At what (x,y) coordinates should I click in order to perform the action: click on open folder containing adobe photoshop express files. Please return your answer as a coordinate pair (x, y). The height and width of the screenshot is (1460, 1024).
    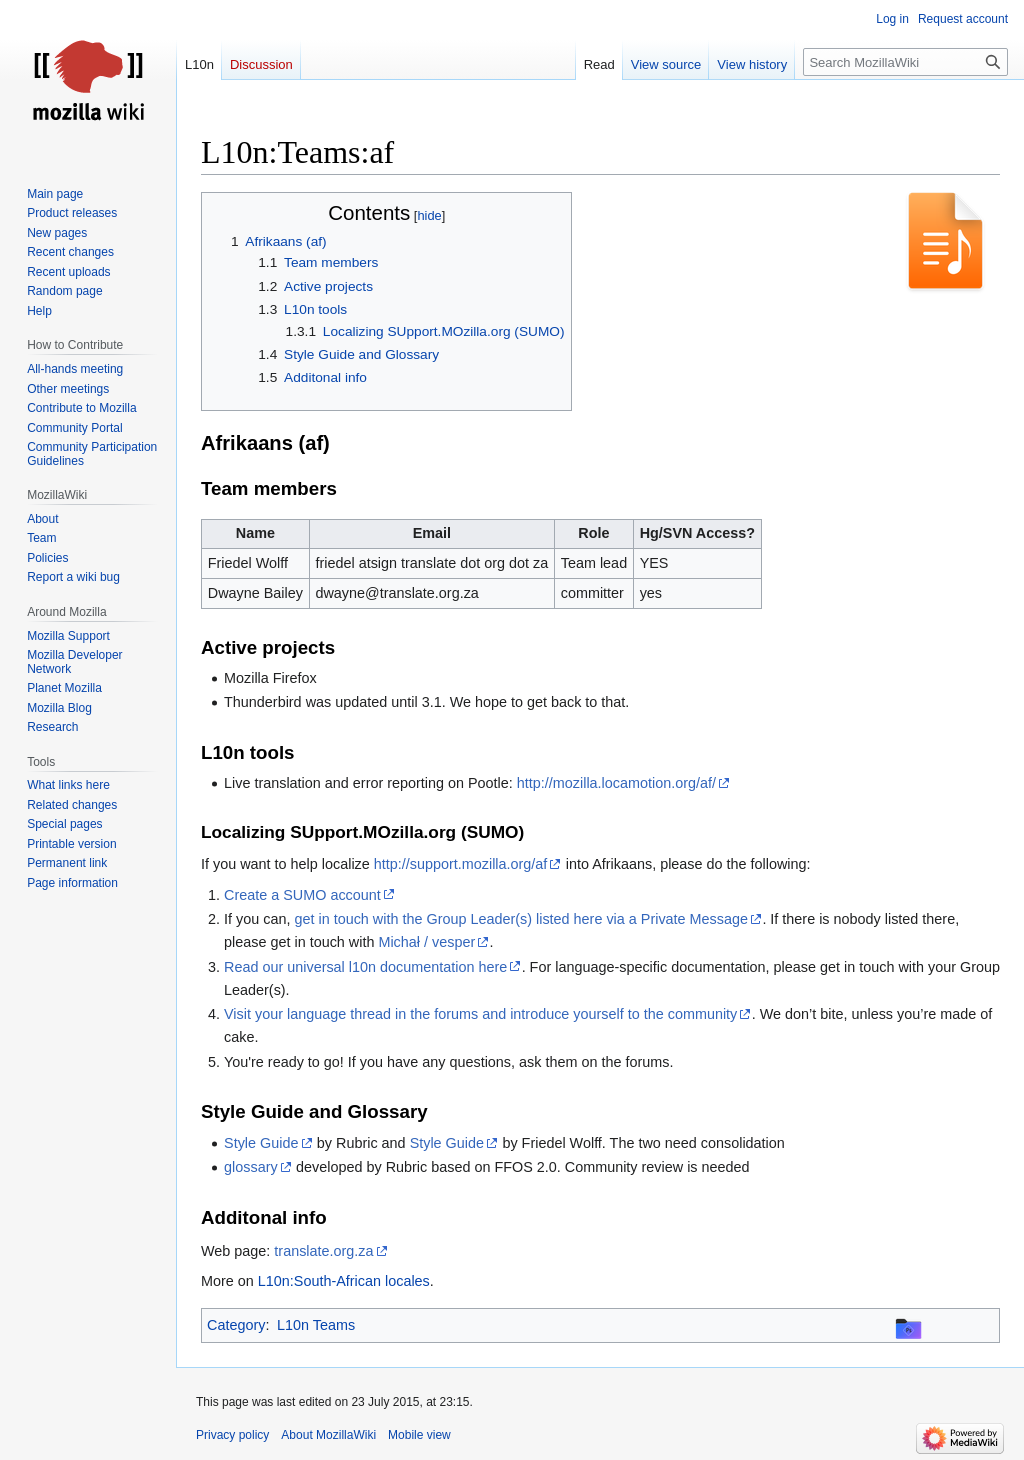
    Looking at the image, I should click on (908, 1329).